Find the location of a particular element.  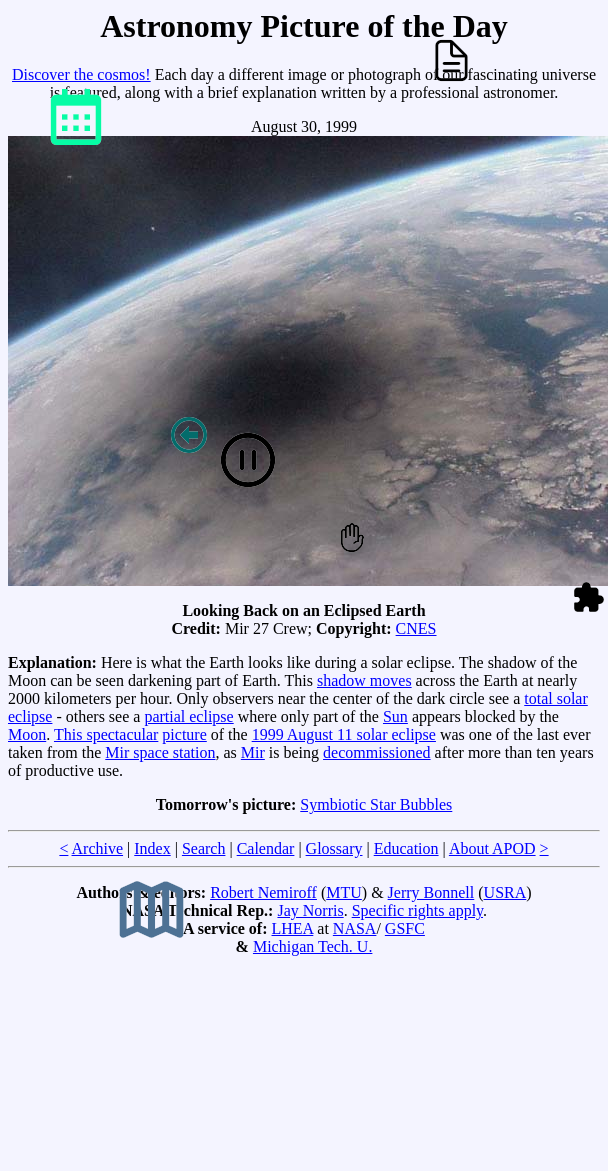

go back to the previous screen is located at coordinates (189, 435).